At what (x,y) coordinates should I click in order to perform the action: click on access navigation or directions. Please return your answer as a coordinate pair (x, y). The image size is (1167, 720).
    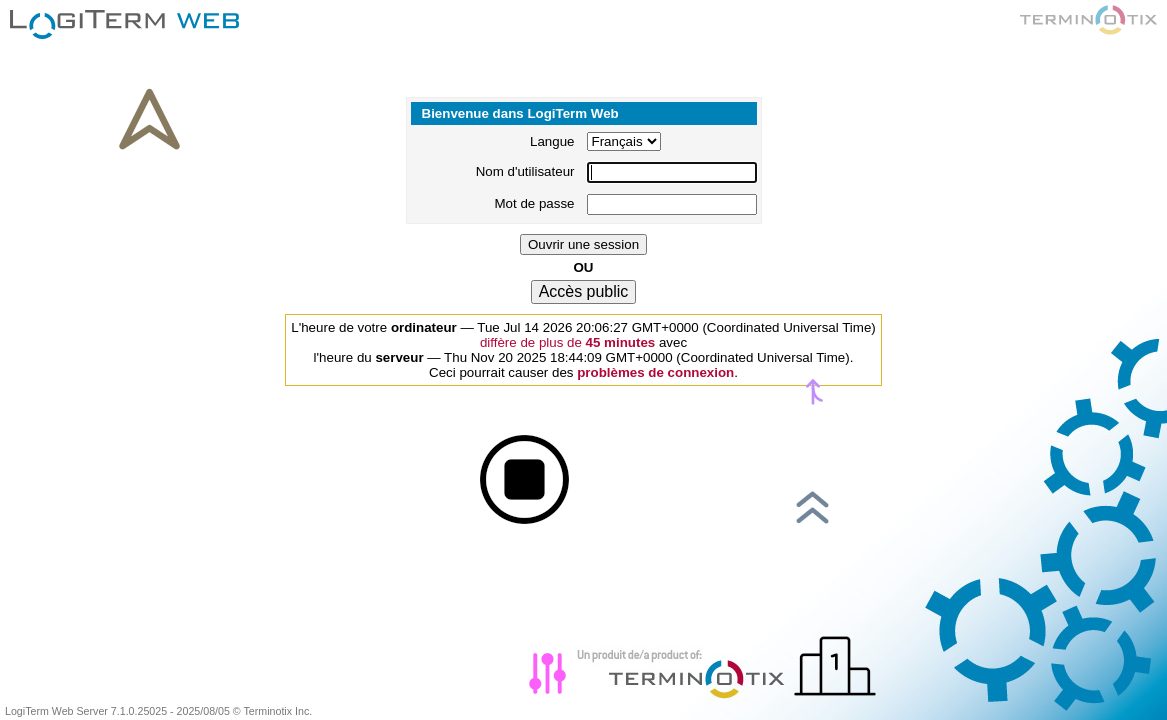
    Looking at the image, I should click on (149, 122).